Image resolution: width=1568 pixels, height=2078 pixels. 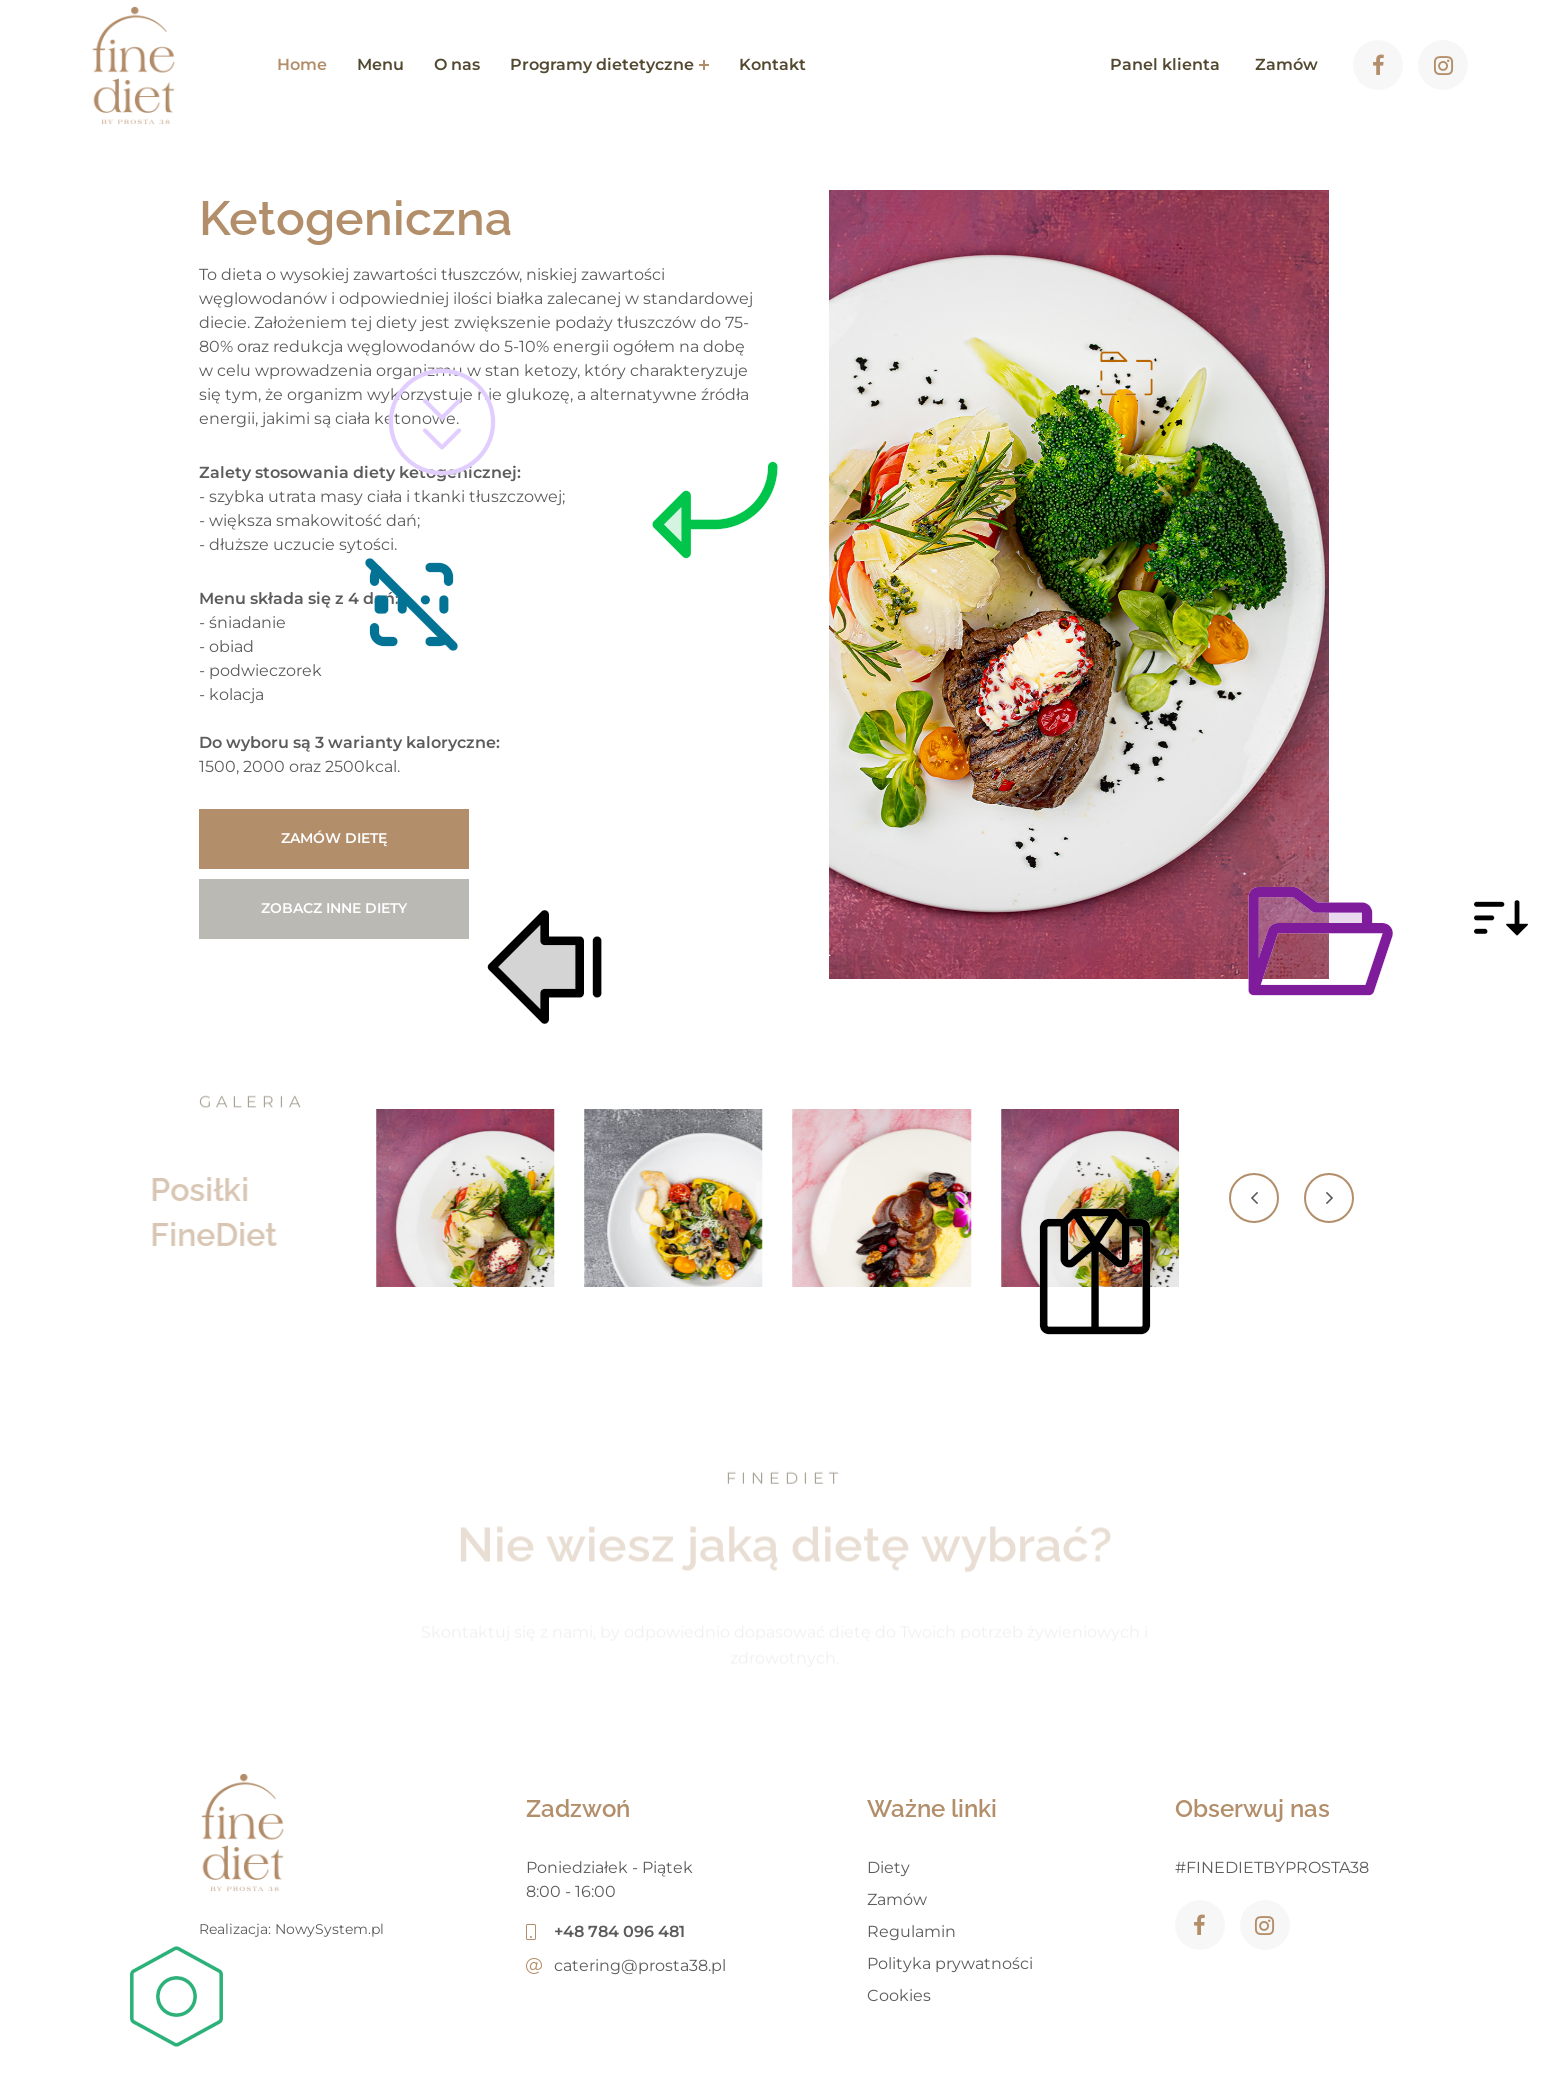 What do you see at coordinates (411, 604) in the screenshot?
I see `barcode scanning is disabled` at bounding box center [411, 604].